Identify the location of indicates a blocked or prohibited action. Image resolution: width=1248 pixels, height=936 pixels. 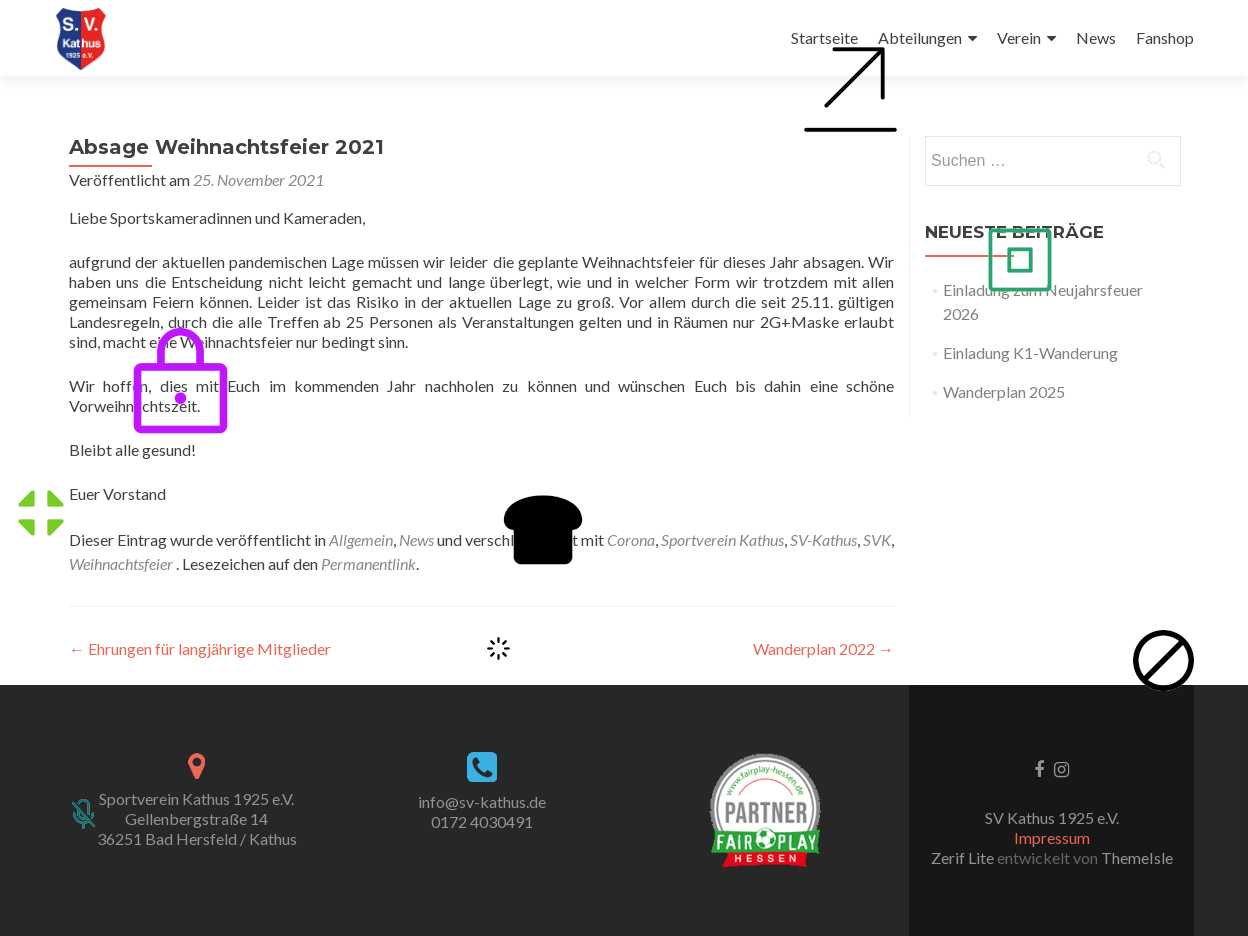
(1163, 660).